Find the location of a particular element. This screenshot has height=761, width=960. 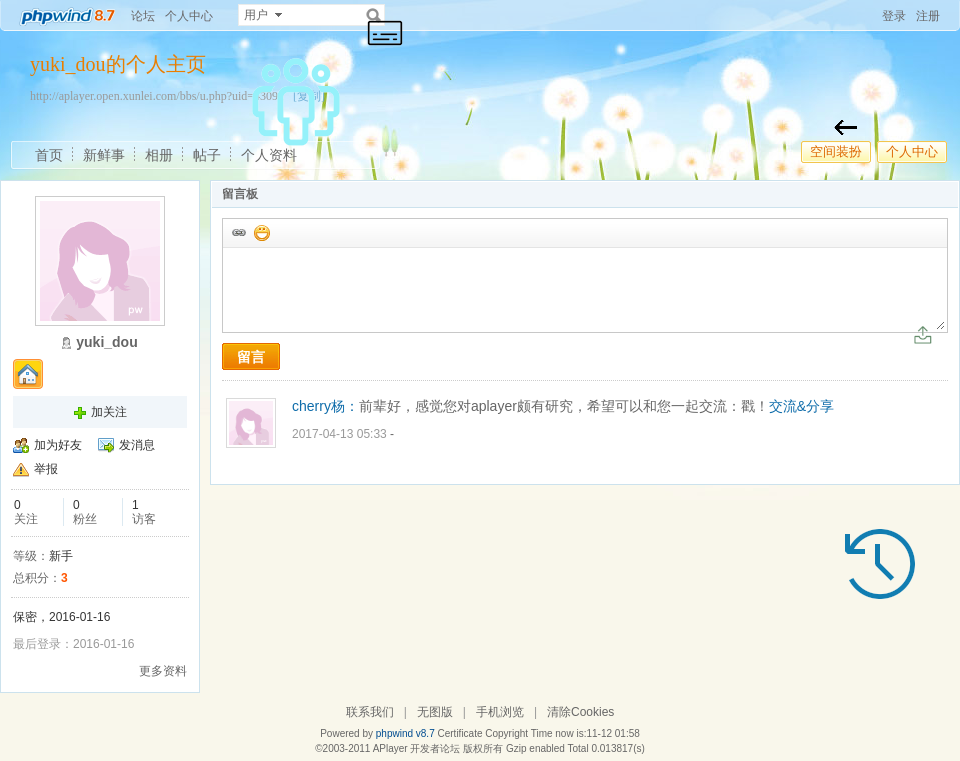

pop changes from git stash is located at coordinates (923, 334).